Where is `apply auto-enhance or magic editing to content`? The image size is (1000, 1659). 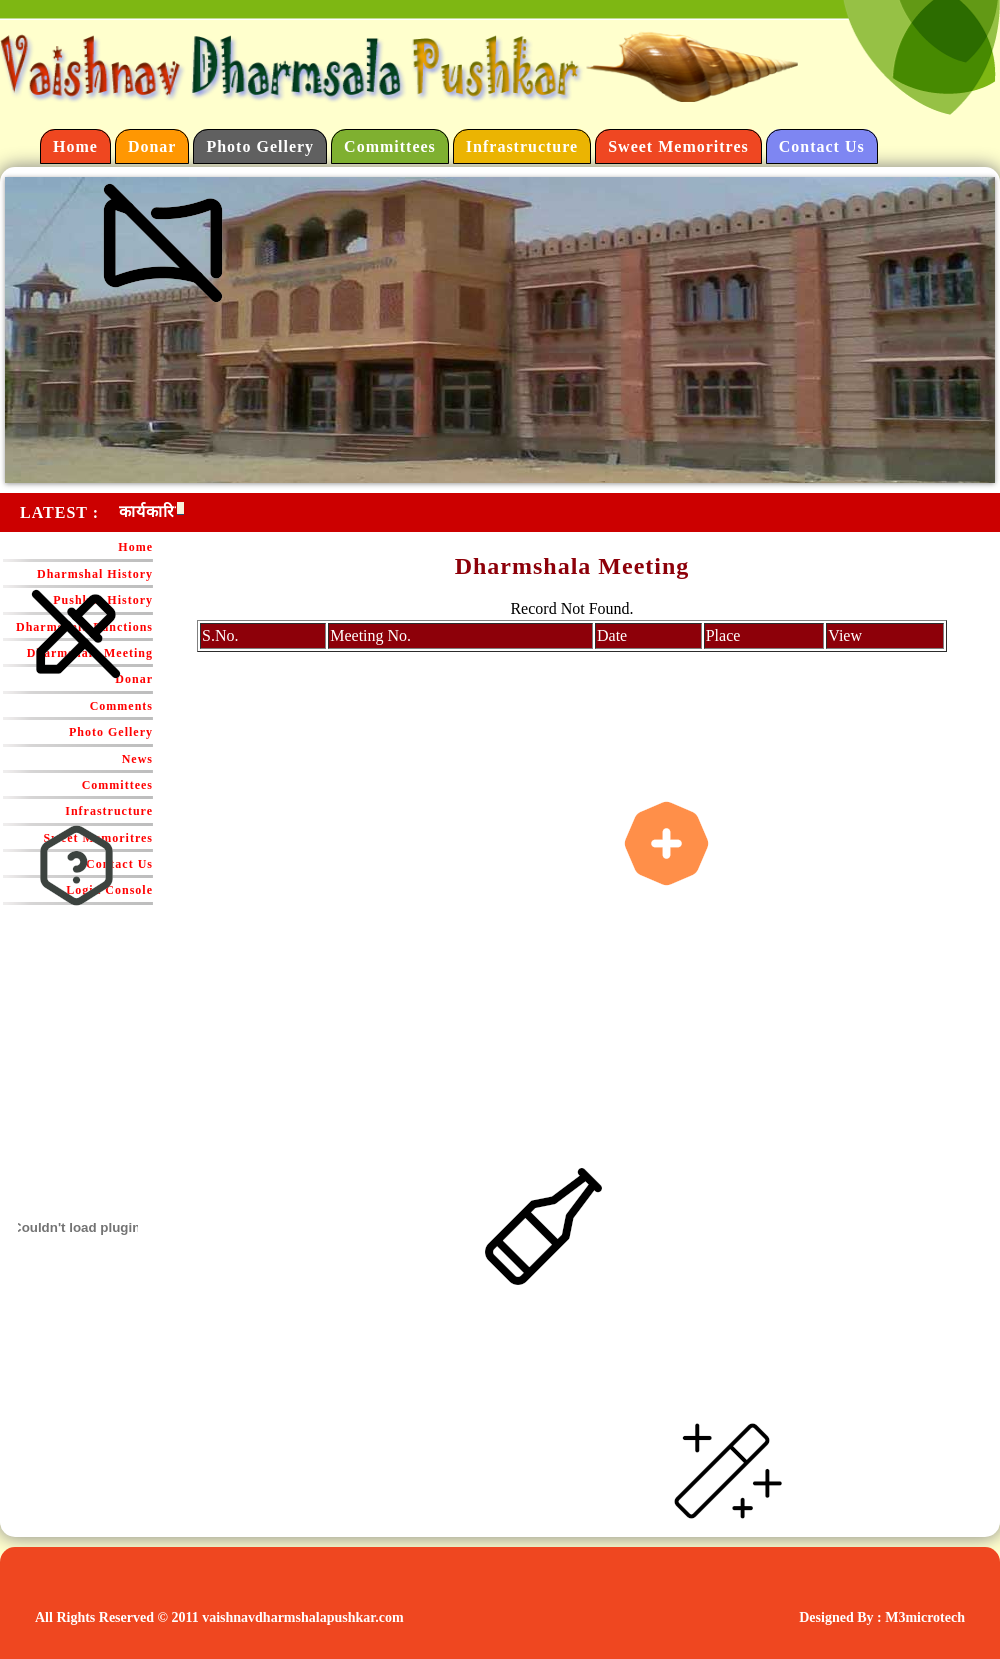
apply auto-enhance or magic editing to content is located at coordinates (722, 1471).